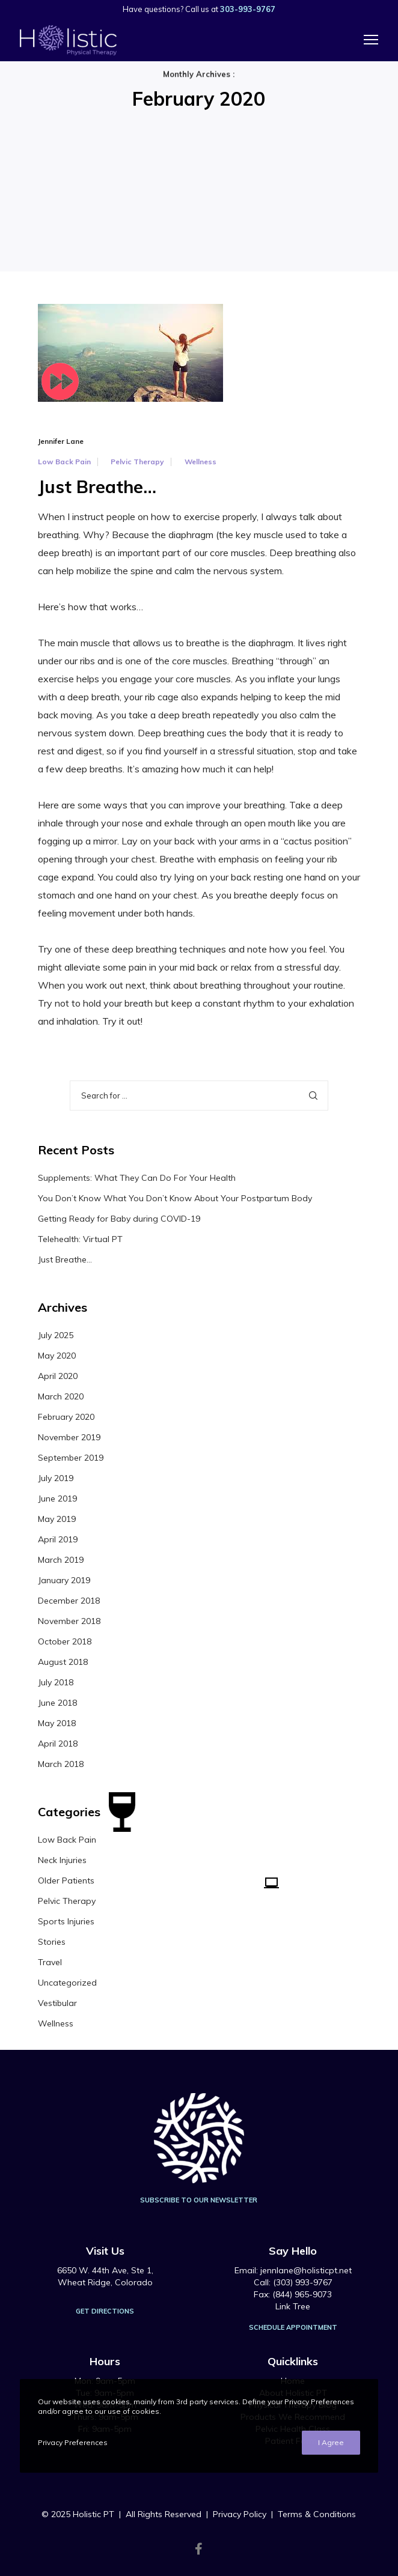 This screenshot has width=398, height=2576. I want to click on find nearby wine bars or restaurants, so click(122, 1812).